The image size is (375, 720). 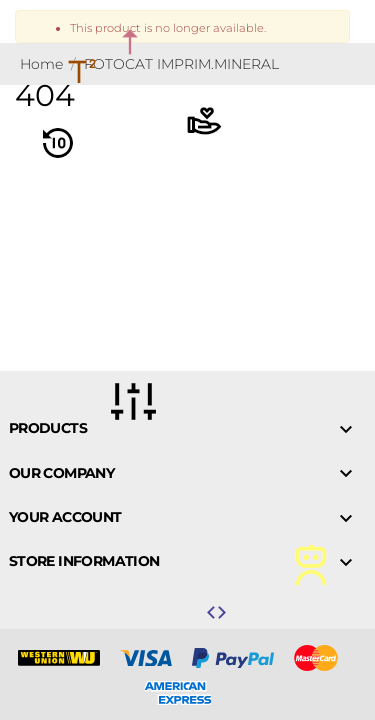 What do you see at coordinates (82, 71) in the screenshot?
I see `format text as superscript` at bounding box center [82, 71].